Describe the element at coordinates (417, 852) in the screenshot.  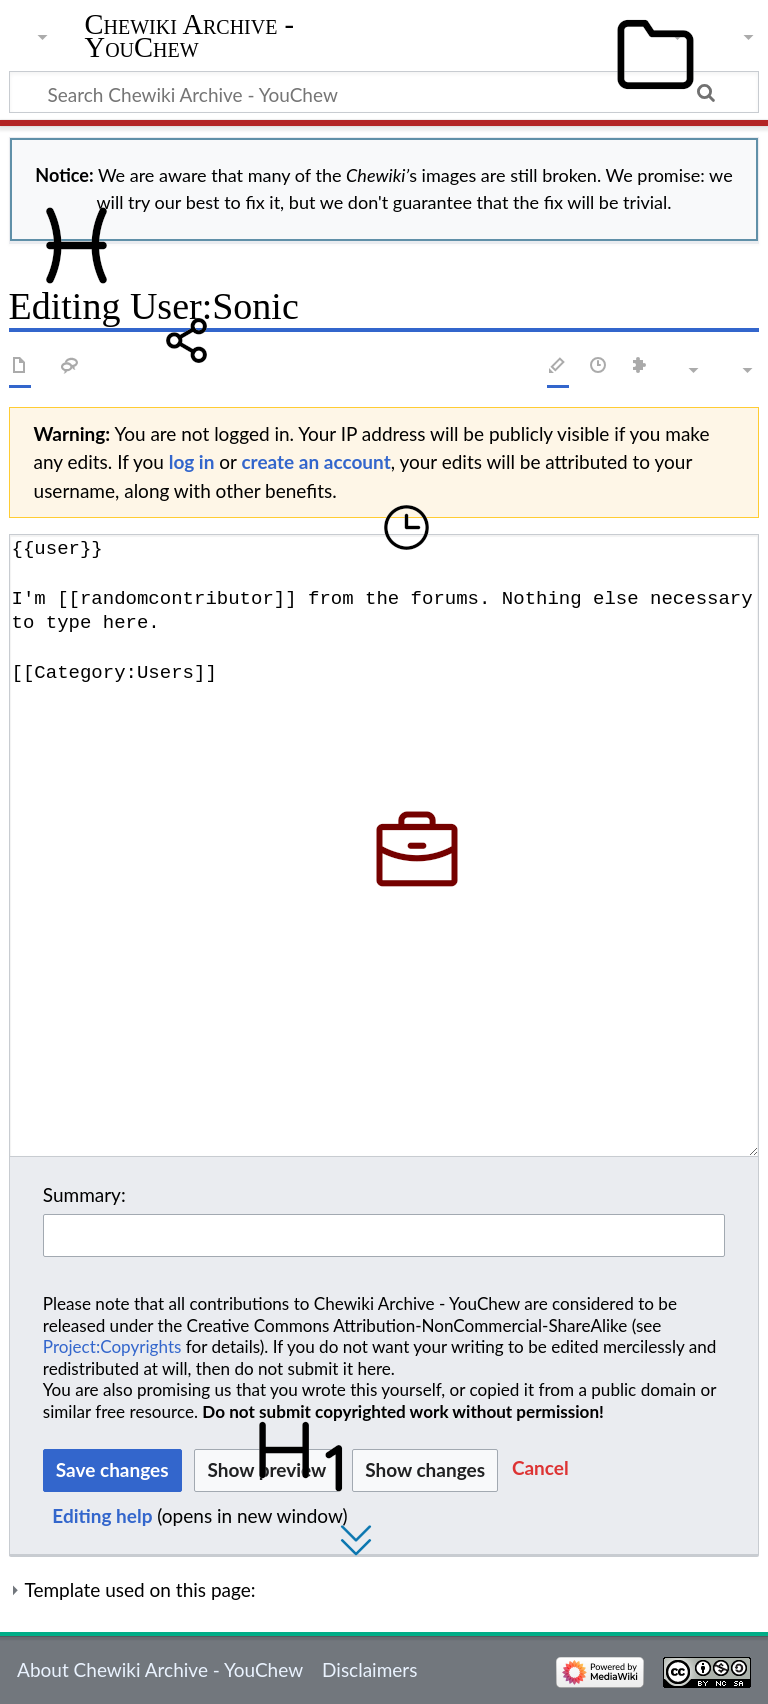
I see `access work or business-related content` at that location.